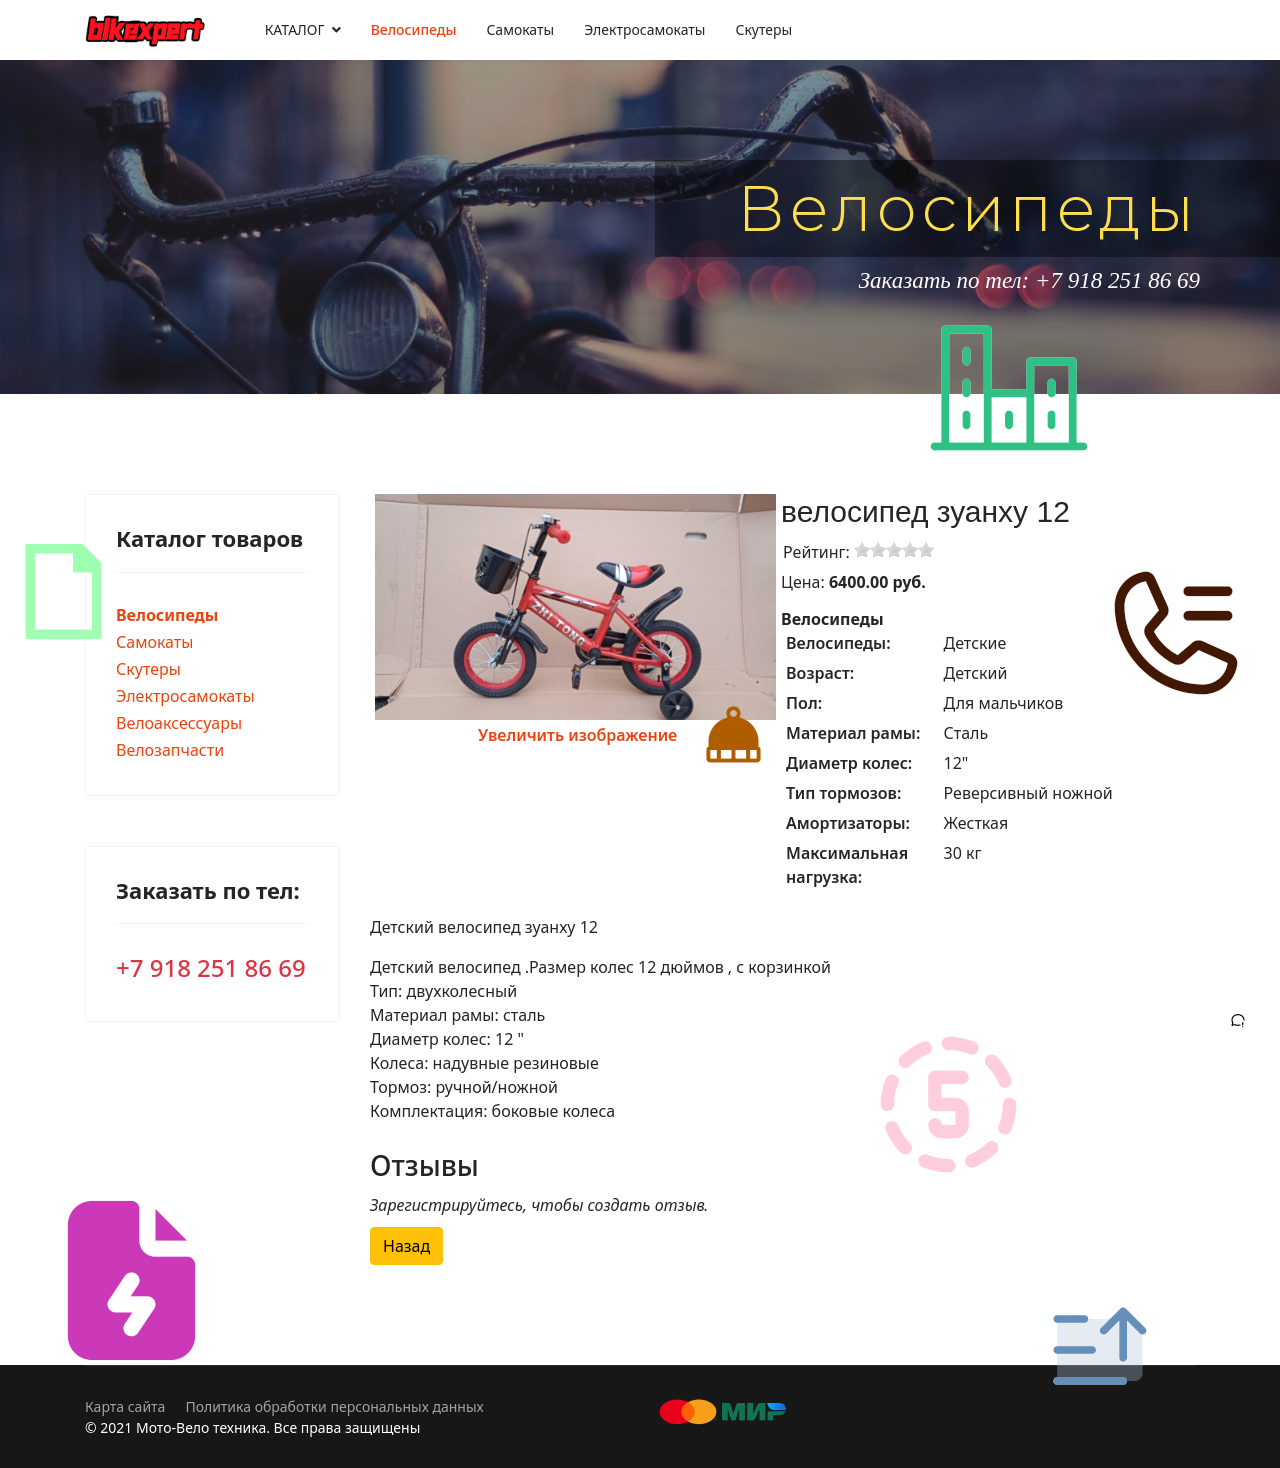 This screenshot has height=1468, width=1280. Describe the element at coordinates (1009, 388) in the screenshot. I see `view city or urban locations` at that location.